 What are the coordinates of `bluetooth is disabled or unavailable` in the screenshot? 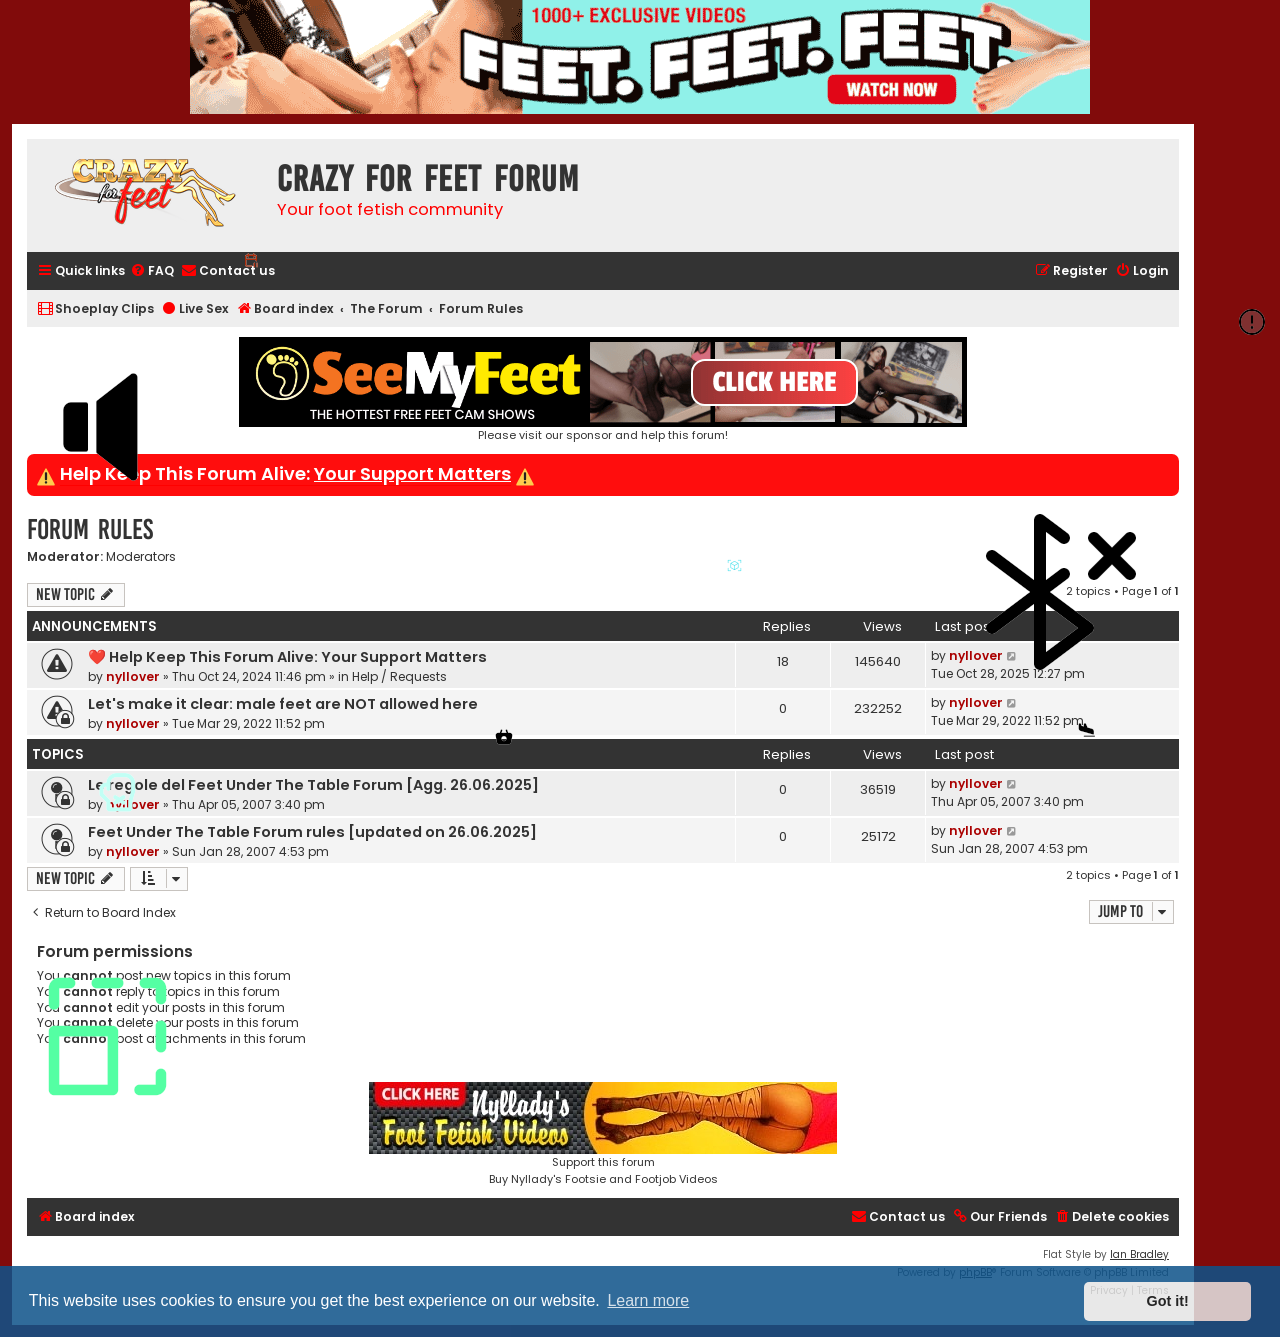 It's located at (1052, 592).